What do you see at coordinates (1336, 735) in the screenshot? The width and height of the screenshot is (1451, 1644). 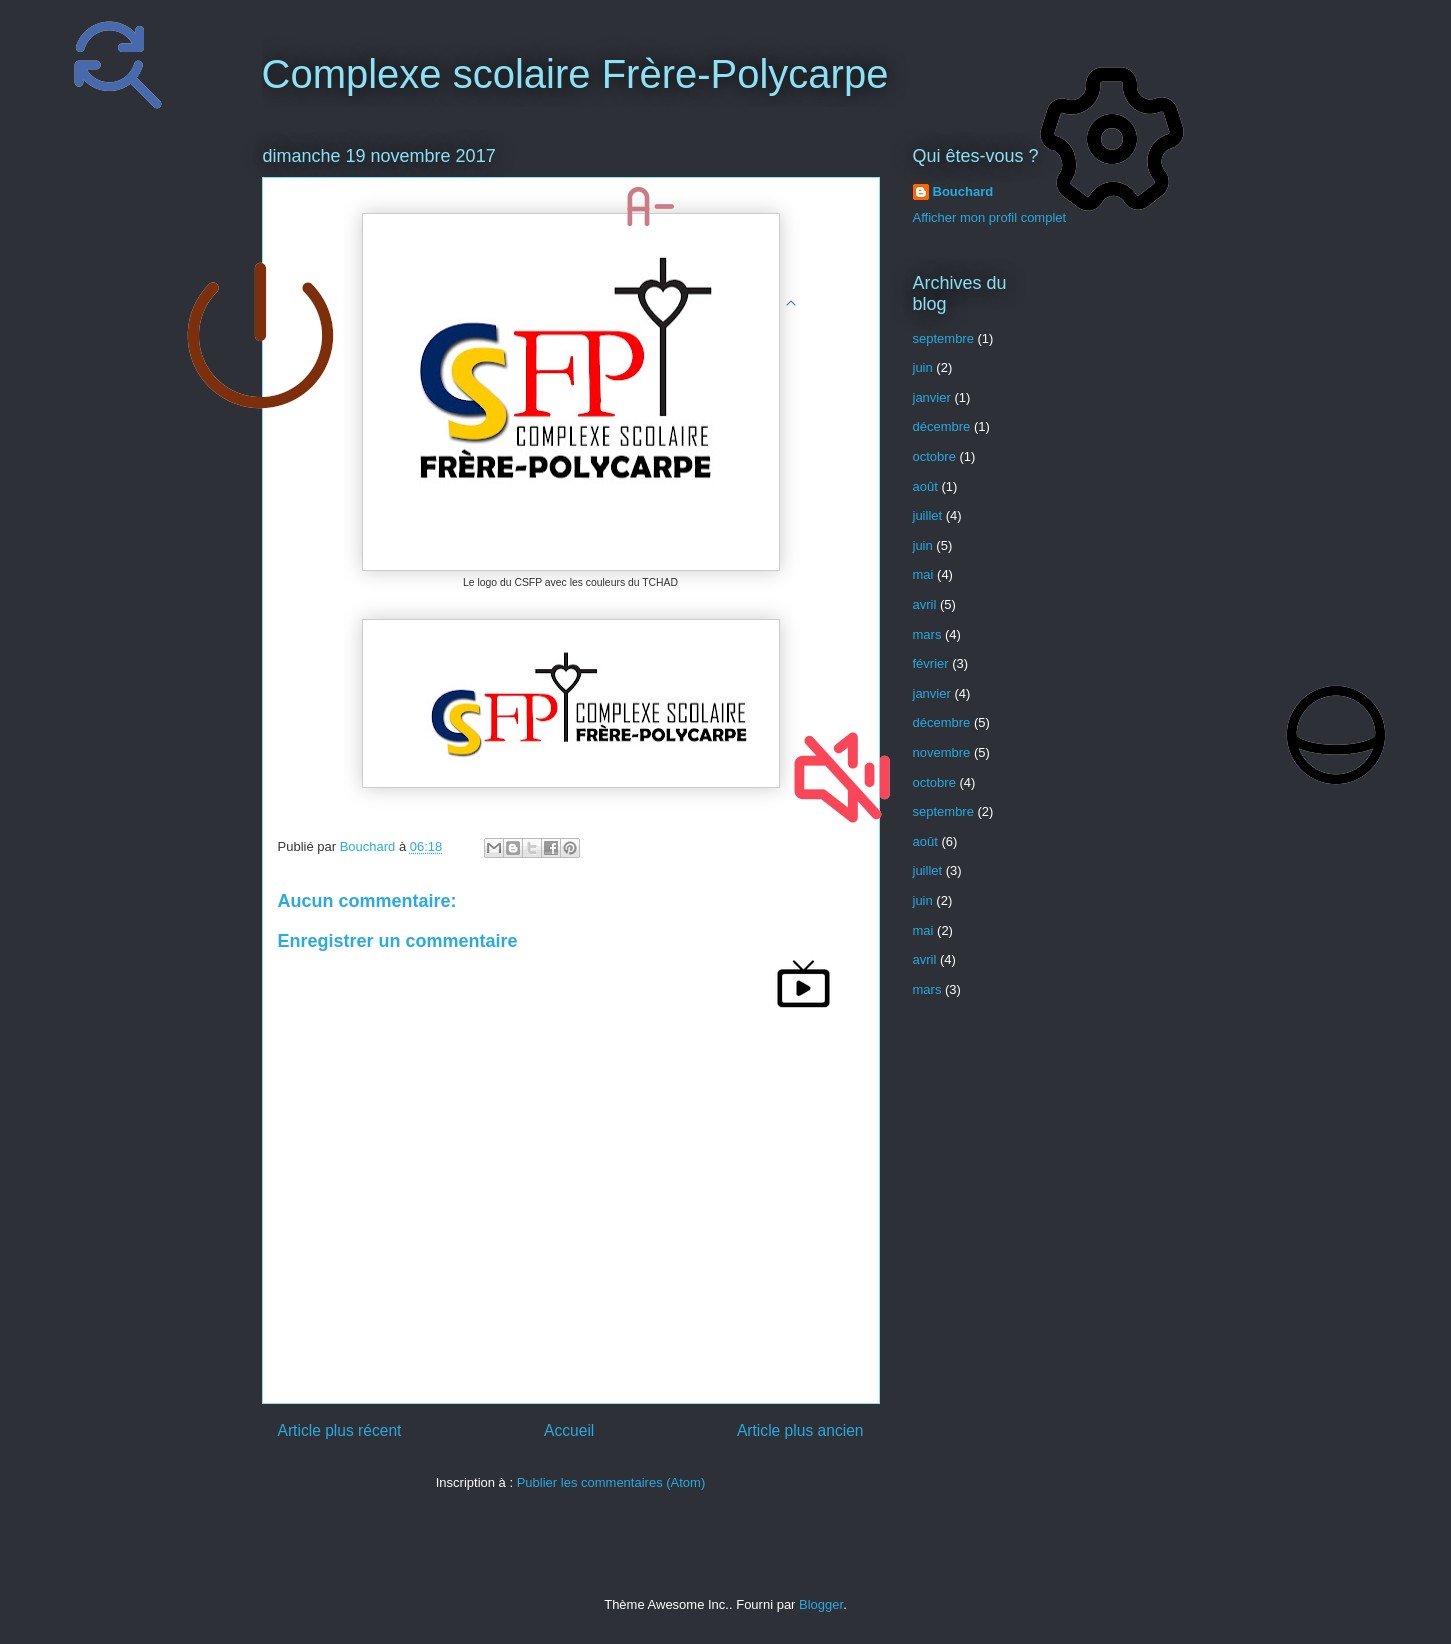 I see `view 3D or globe-related content` at bounding box center [1336, 735].